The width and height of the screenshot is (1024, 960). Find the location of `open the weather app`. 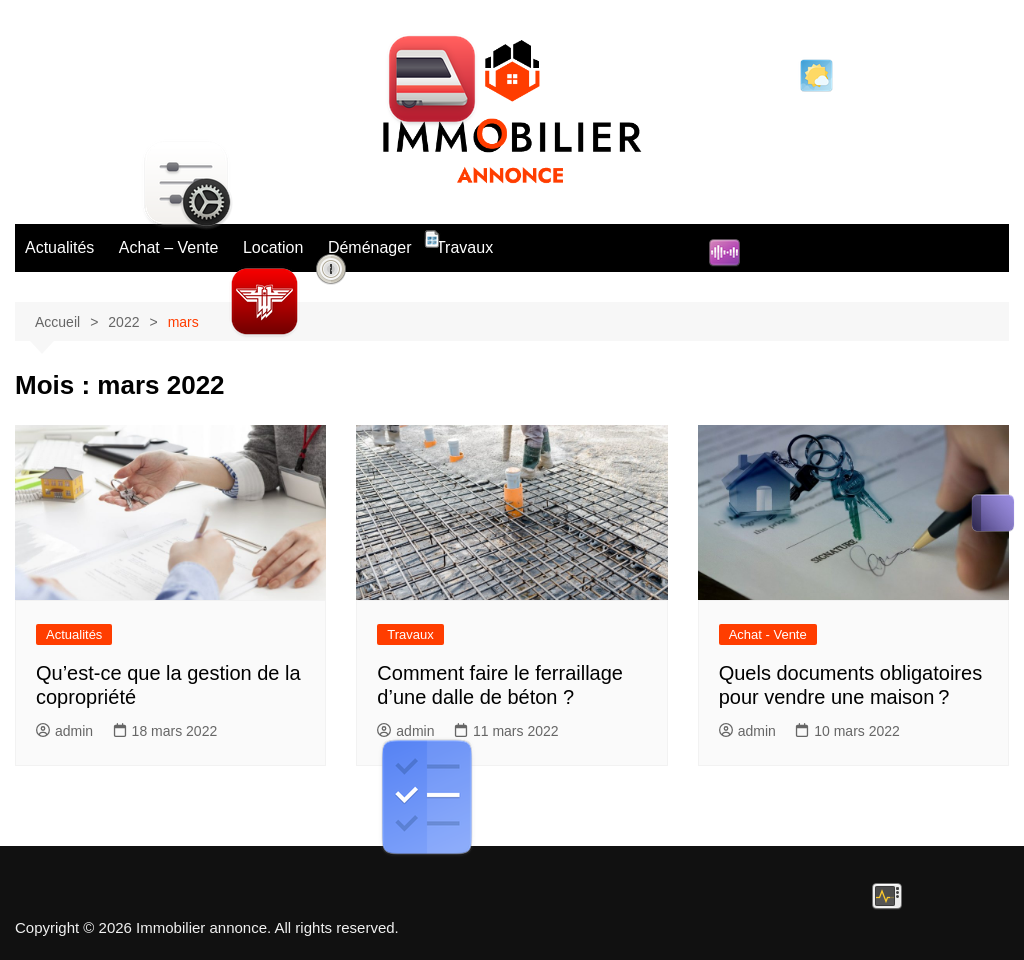

open the weather app is located at coordinates (816, 75).